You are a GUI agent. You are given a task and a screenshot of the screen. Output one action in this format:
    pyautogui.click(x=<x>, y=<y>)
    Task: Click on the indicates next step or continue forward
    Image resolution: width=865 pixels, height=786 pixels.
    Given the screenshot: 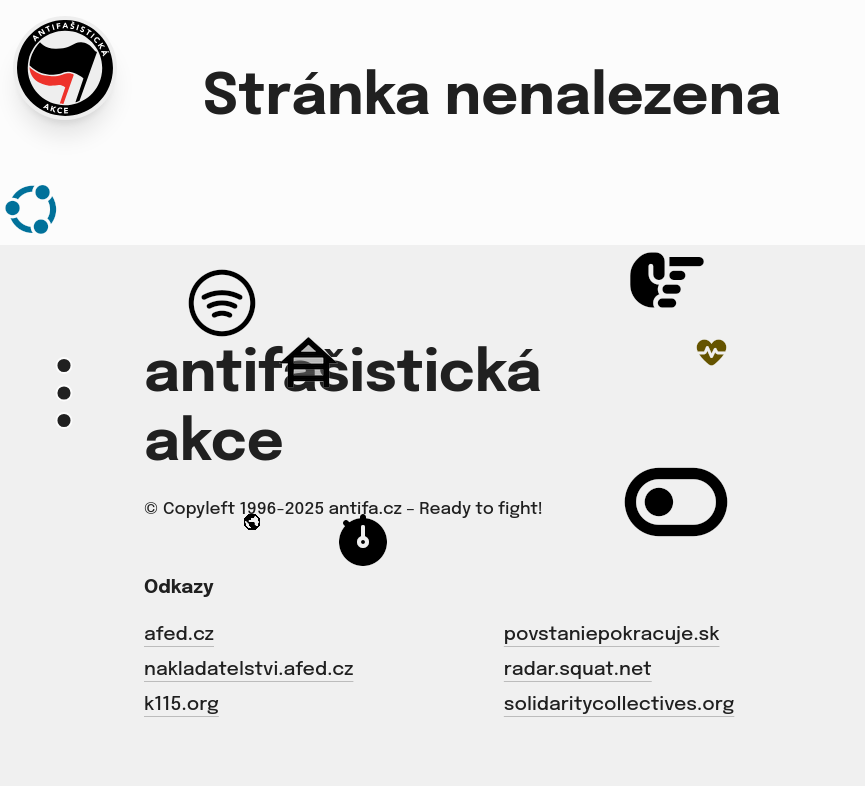 What is the action you would take?
    pyautogui.click(x=667, y=280)
    